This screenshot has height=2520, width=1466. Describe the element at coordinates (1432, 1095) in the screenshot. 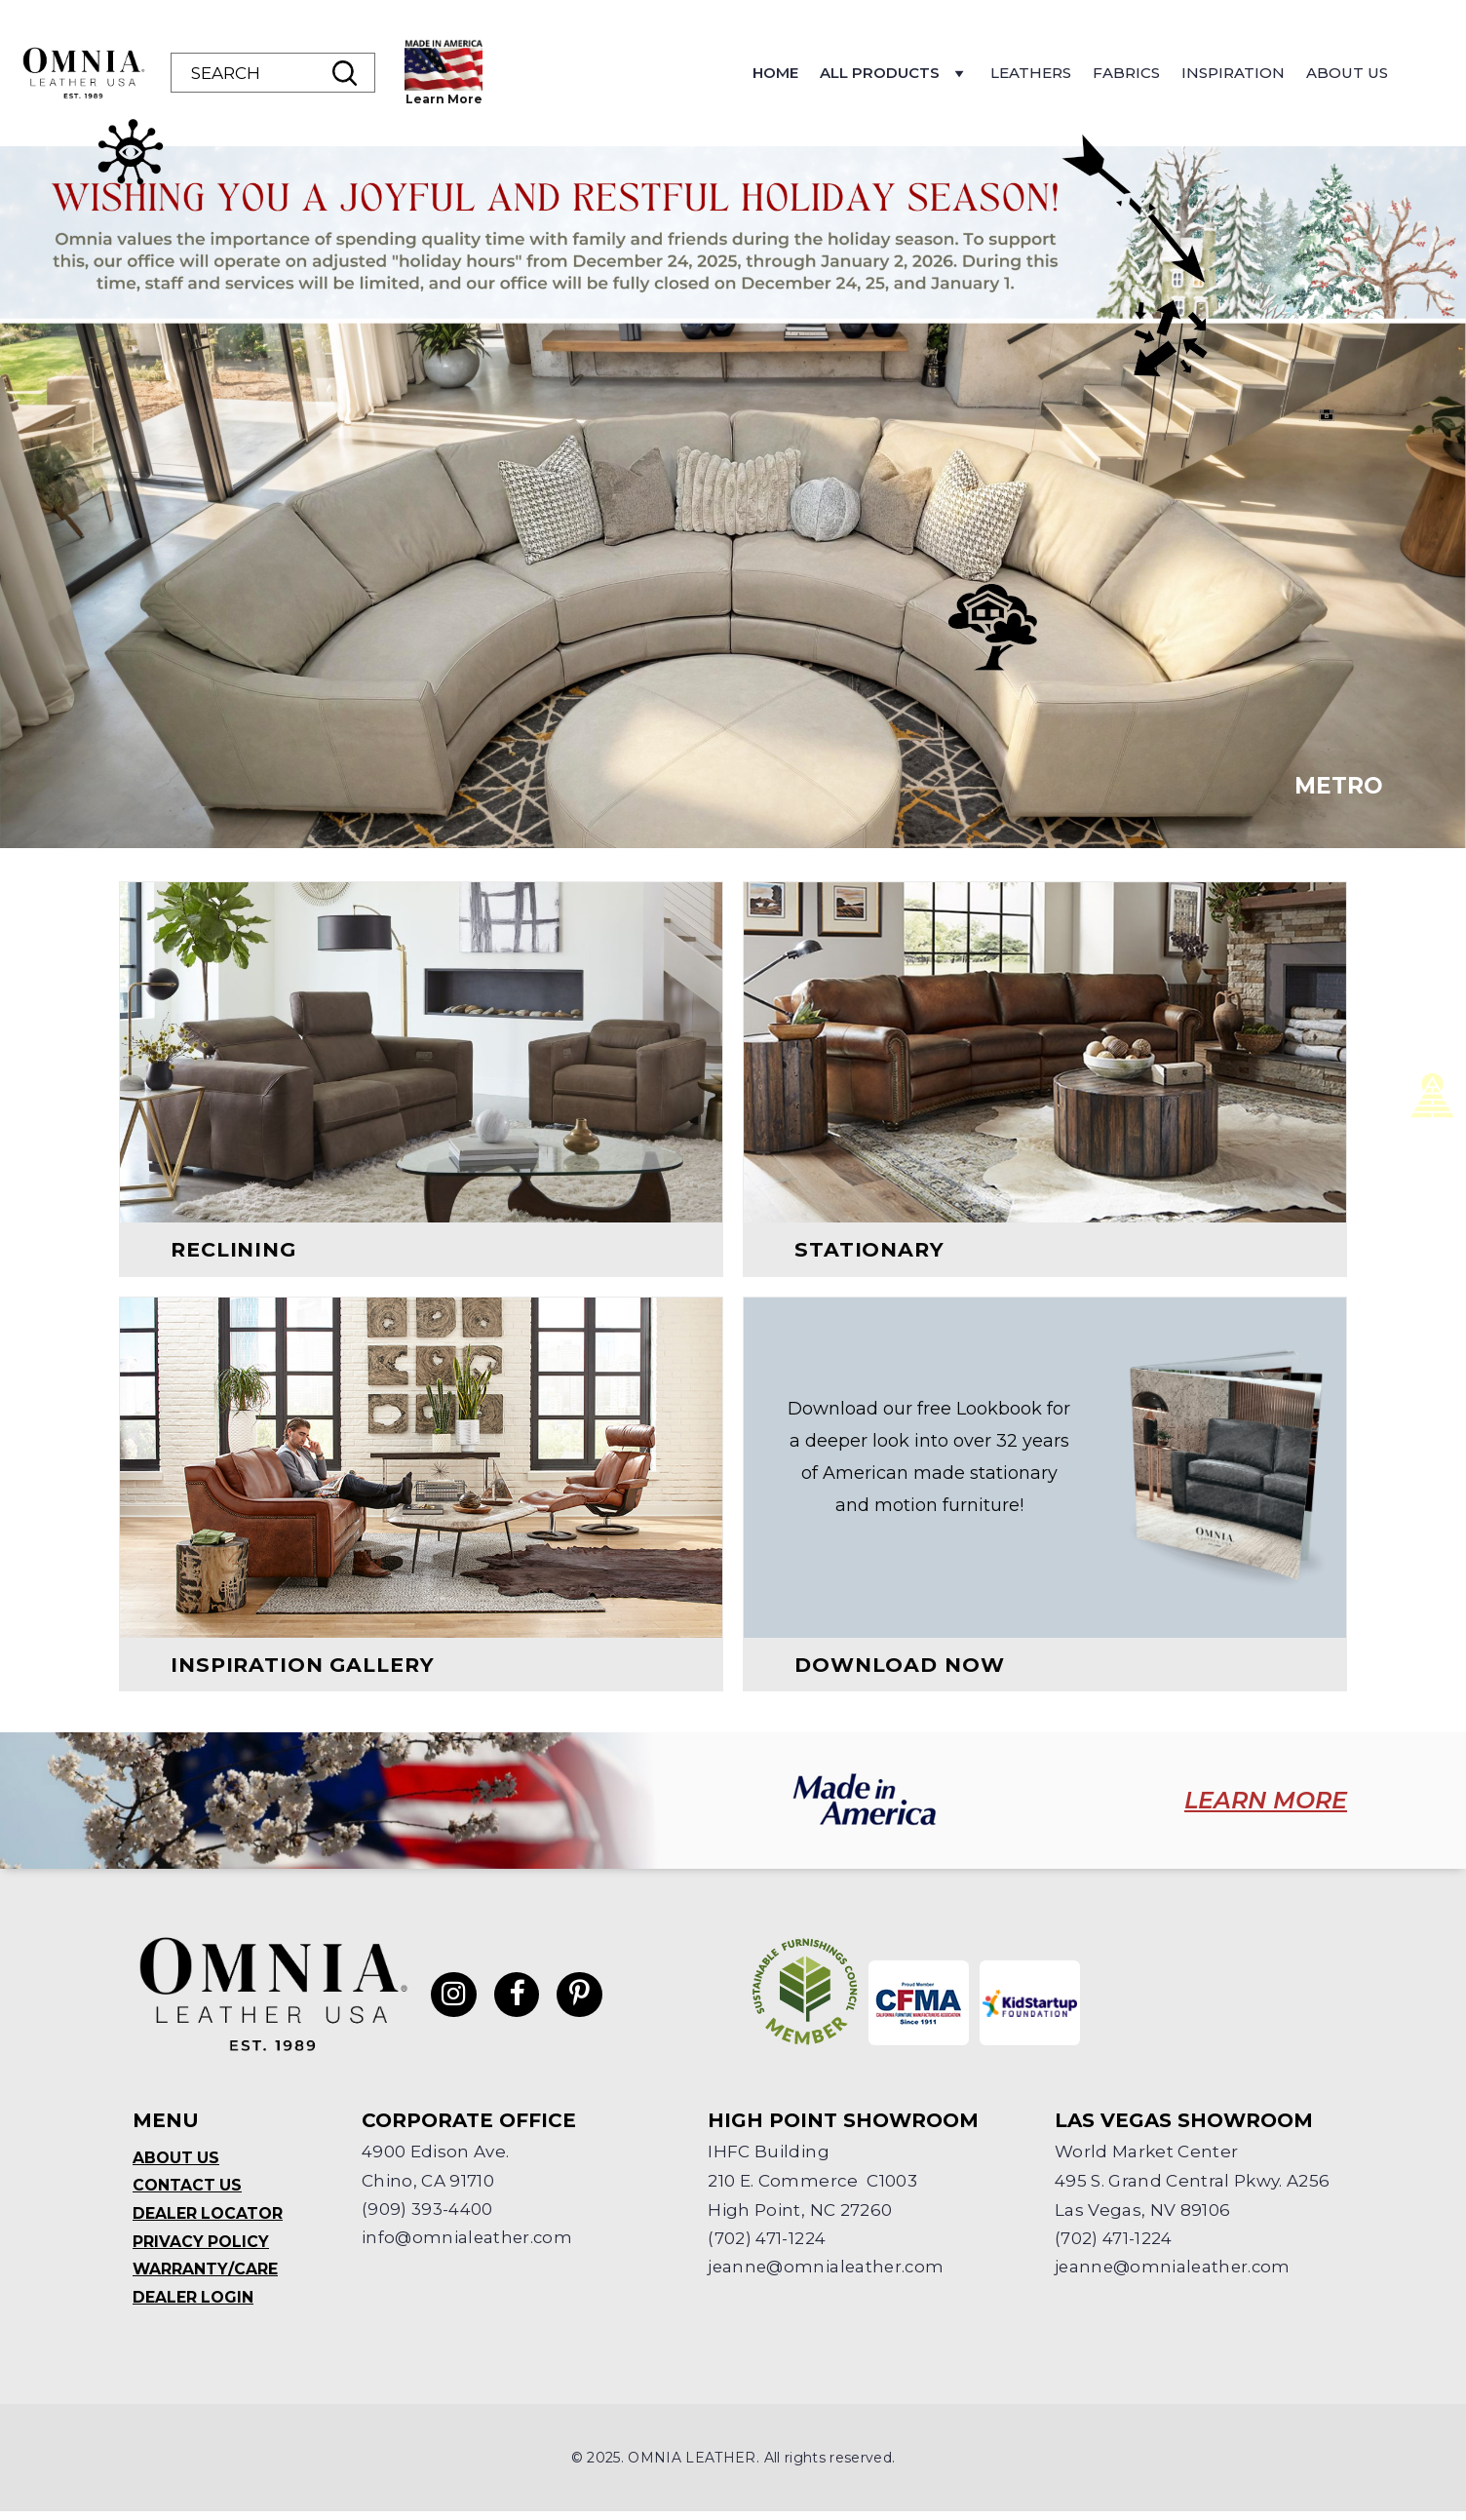

I see `view historical landmarks or monuments` at that location.